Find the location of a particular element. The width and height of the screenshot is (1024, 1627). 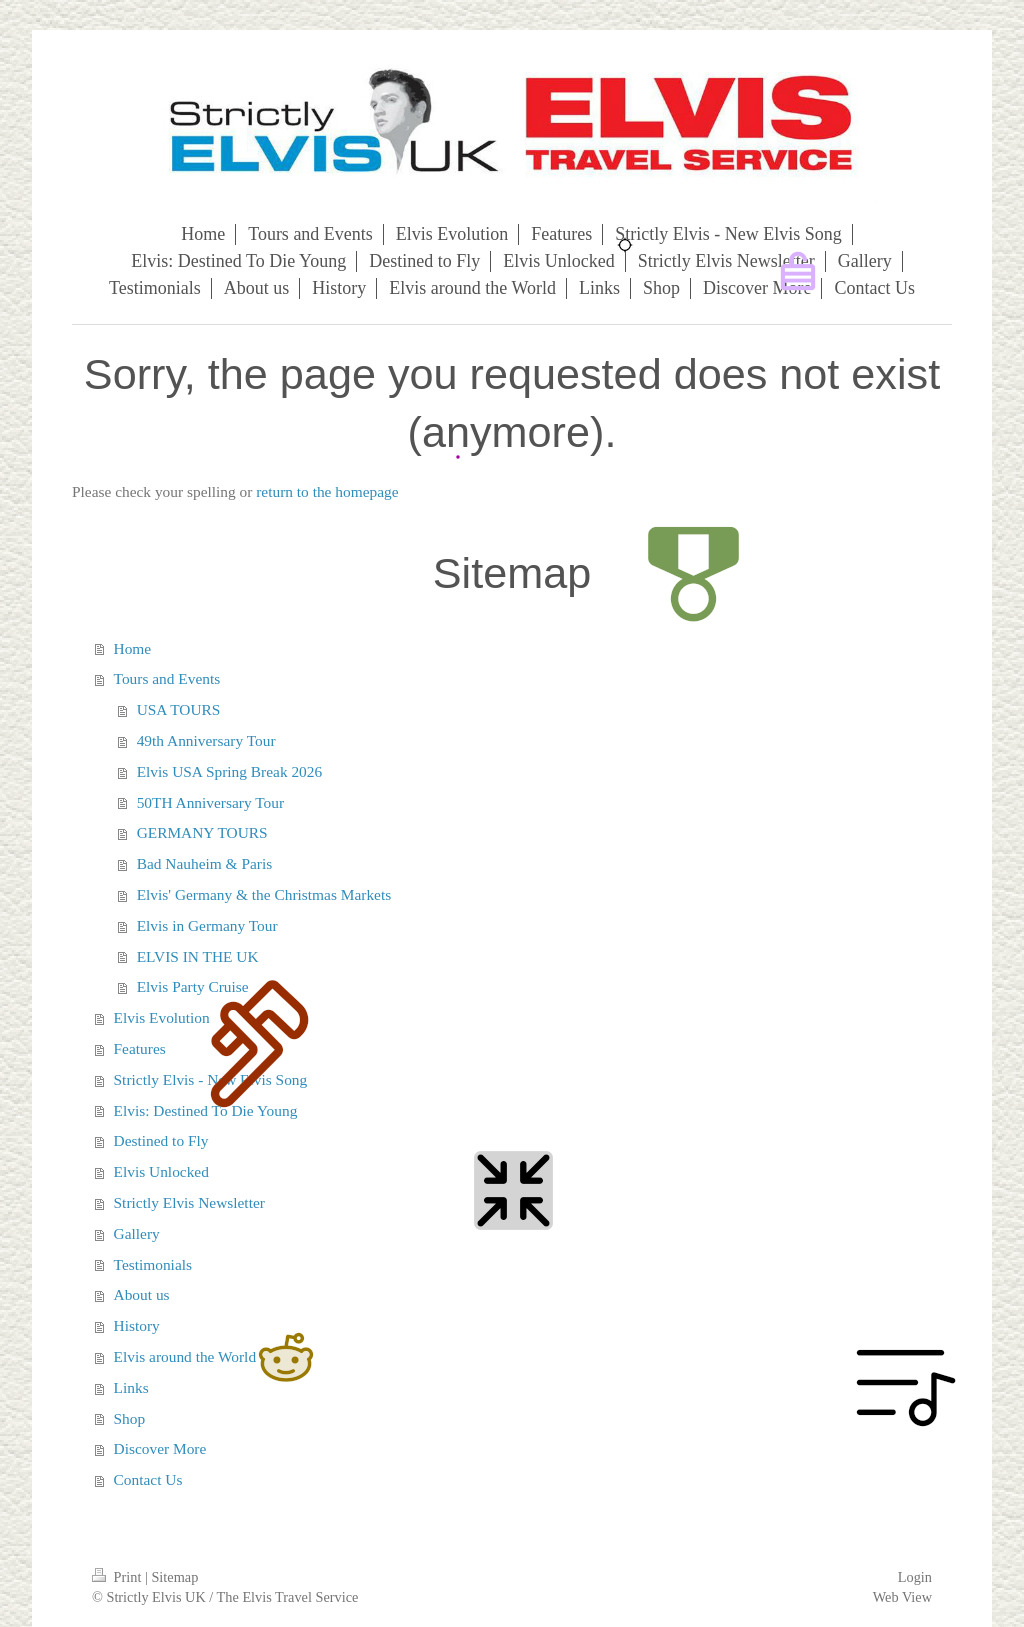

view your playlist is located at coordinates (900, 1382).